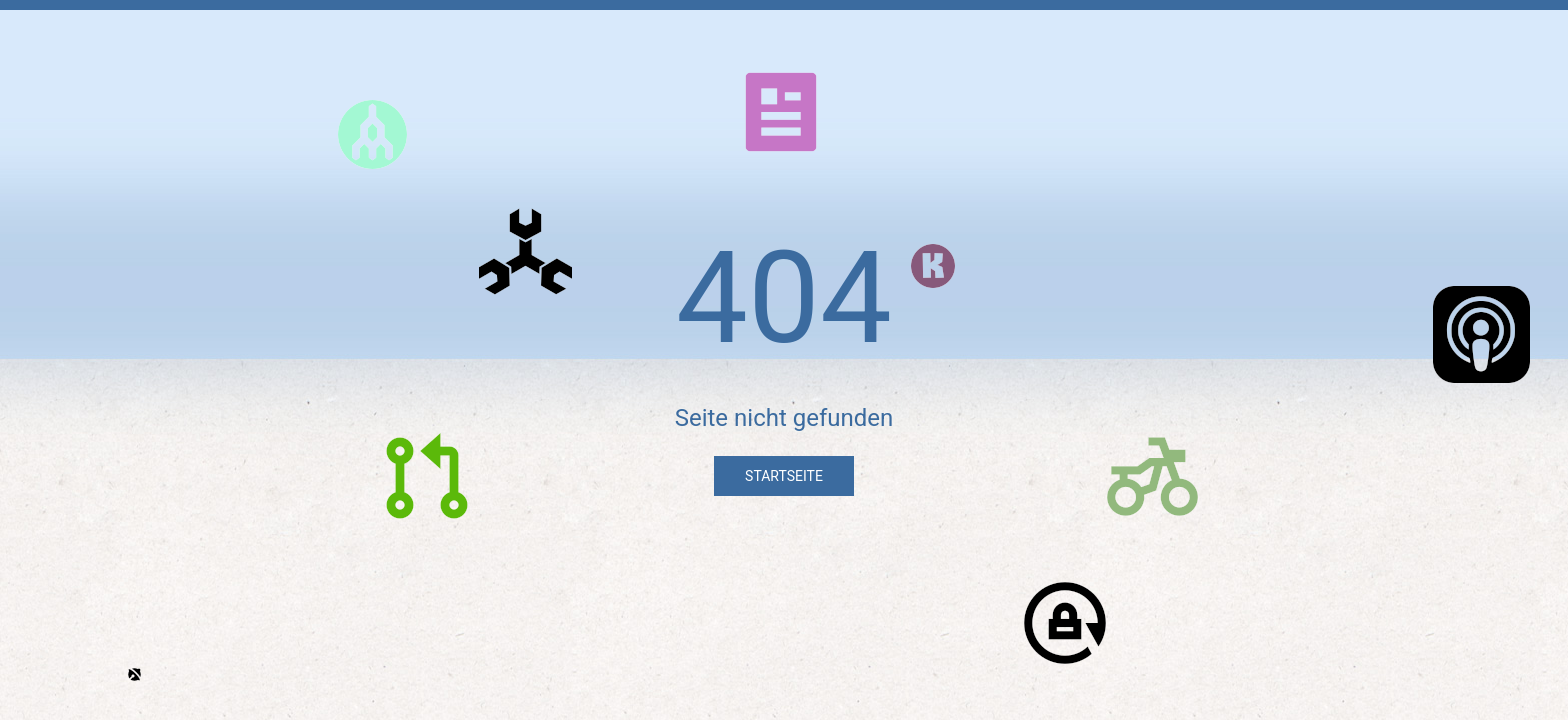  What do you see at coordinates (1065, 623) in the screenshot?
I see `screen rotation is locked` at bounding box center [1065, 623].